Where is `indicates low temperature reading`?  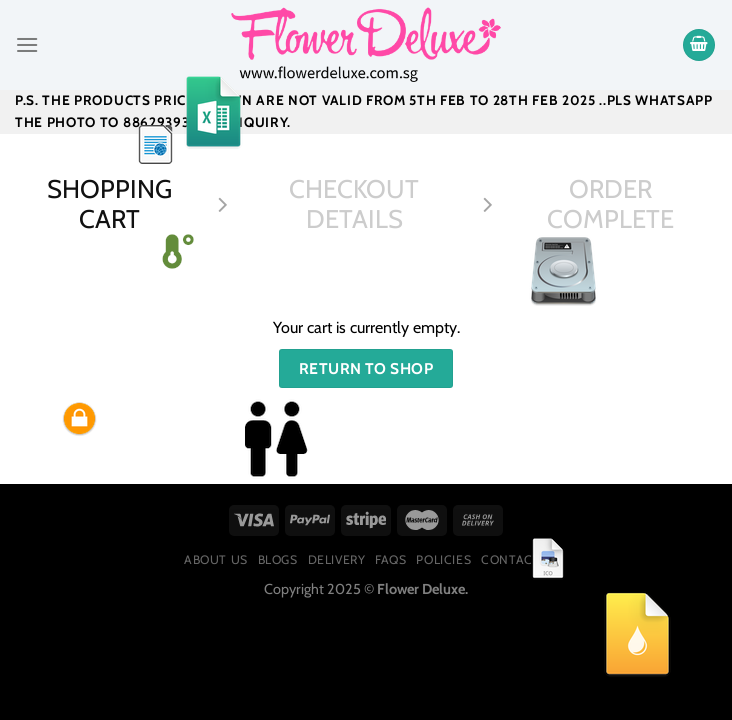
indicates low temperature reading is located at coordinates (176, 251).